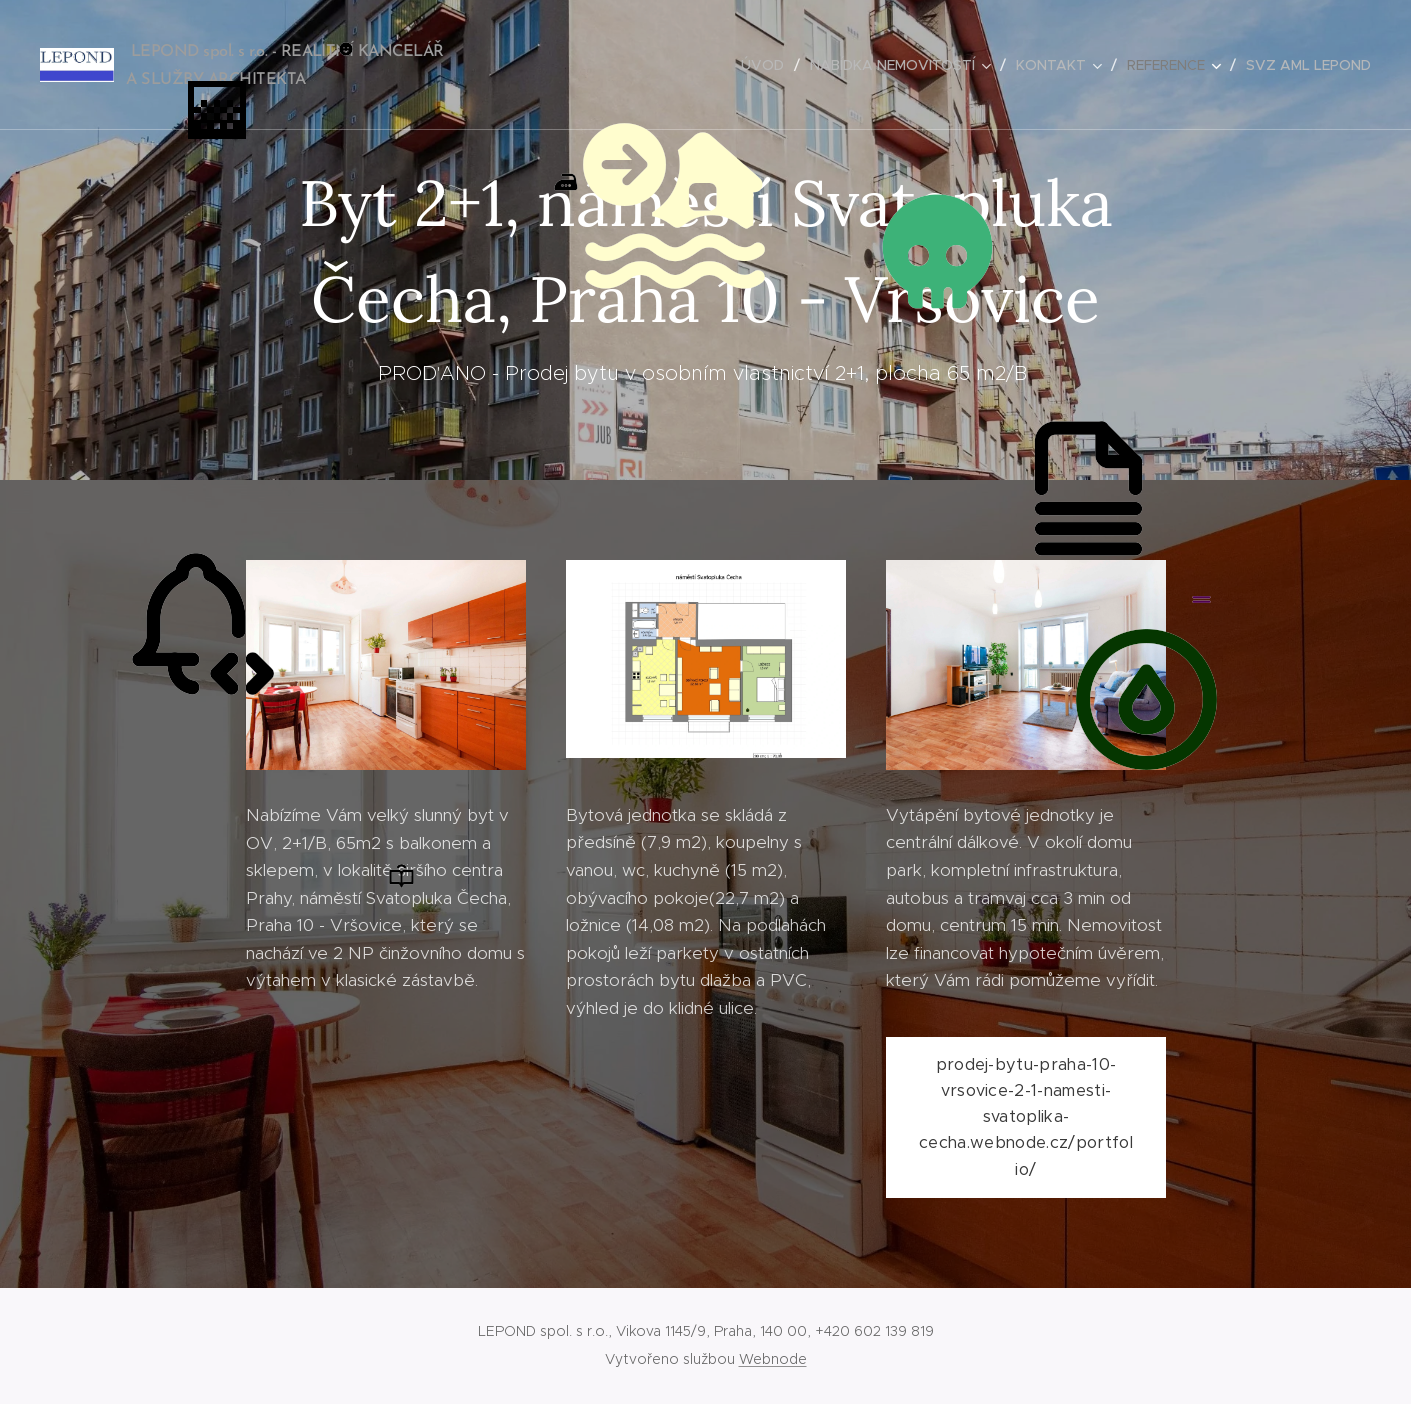 The height and width of the screenshot is (1404, 1411). Describe the element at coordinates (1201, 599) in the screenshot. I see `indicates equality or balance between values` at that location.